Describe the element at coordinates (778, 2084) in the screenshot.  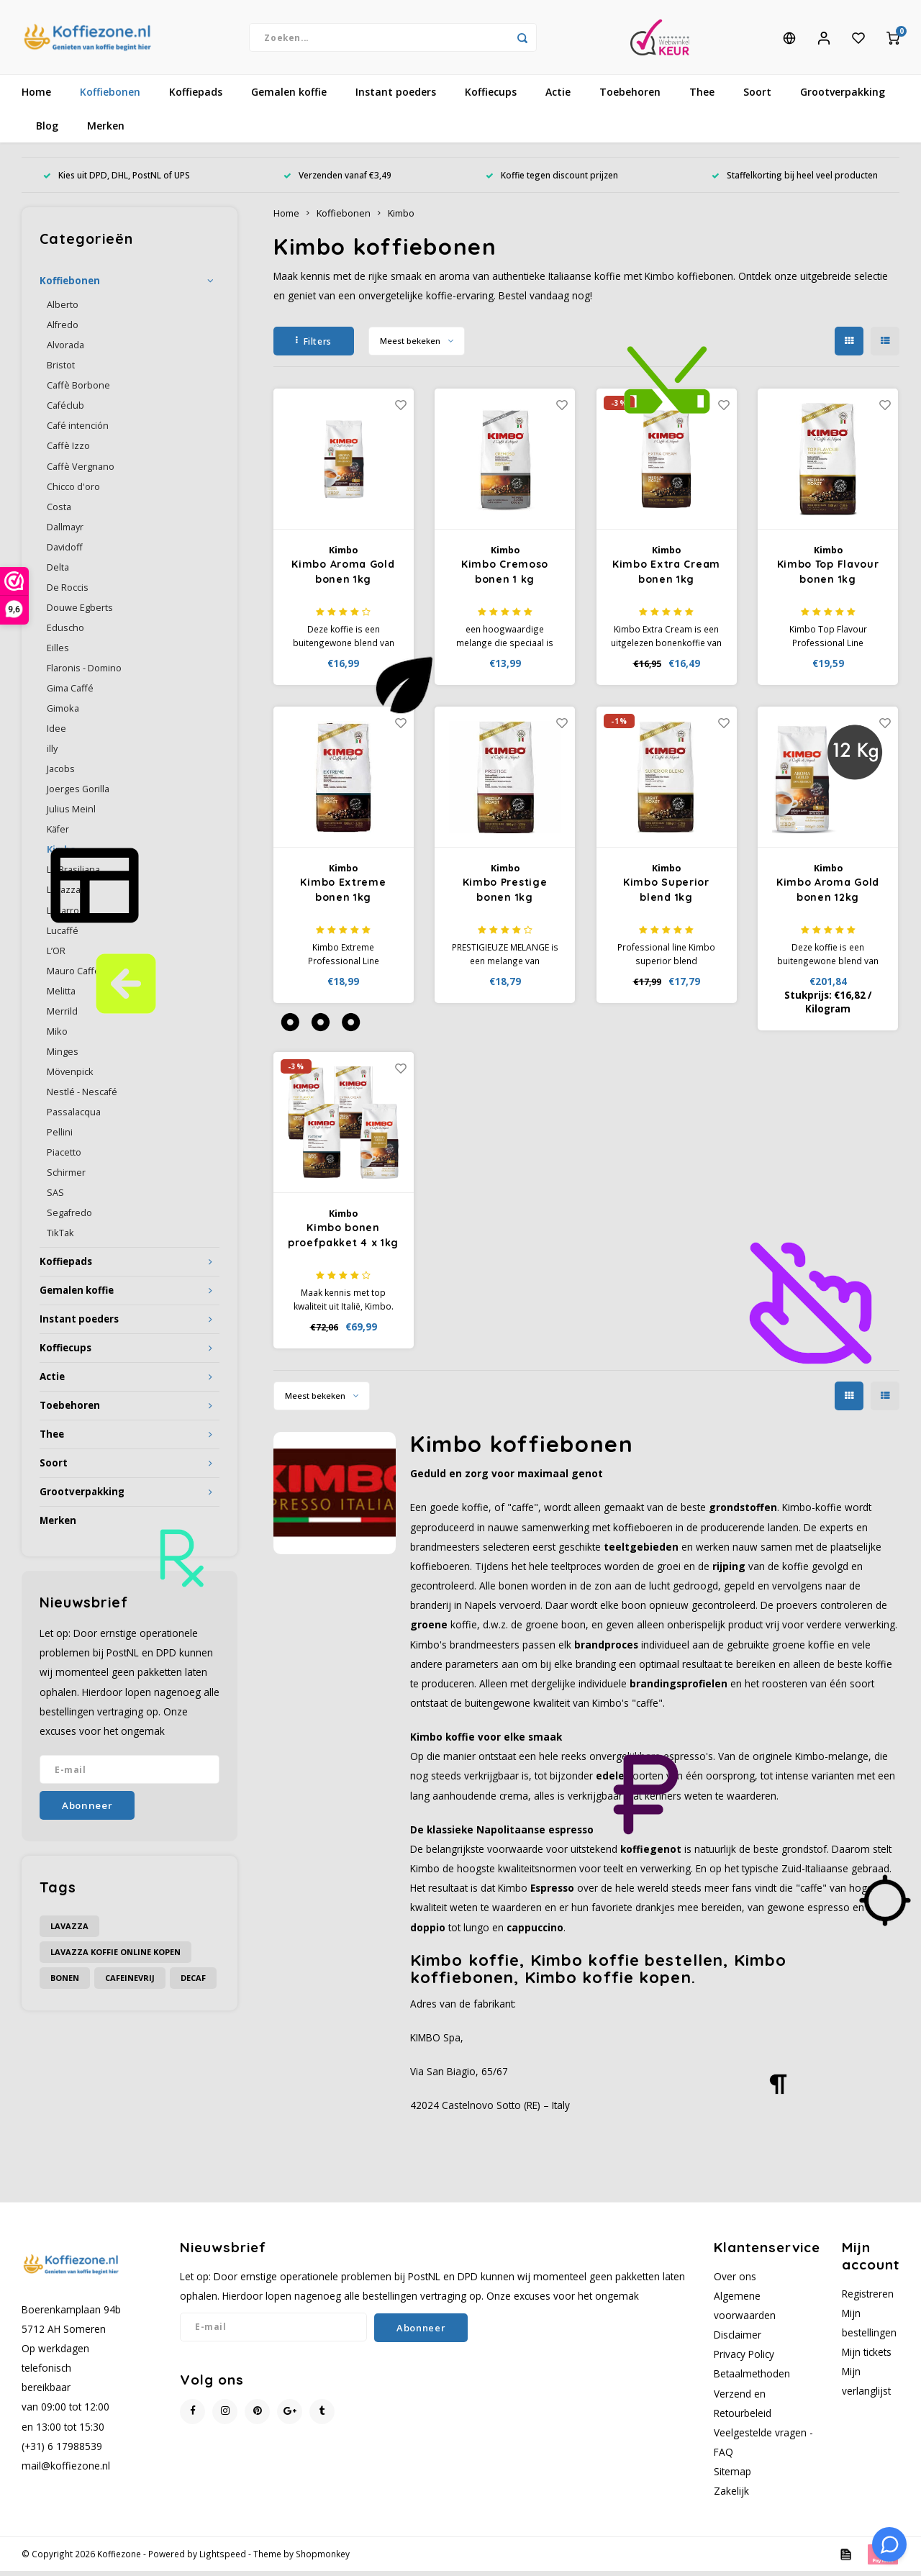
I see `toggle paragraph formatting options` at that location.